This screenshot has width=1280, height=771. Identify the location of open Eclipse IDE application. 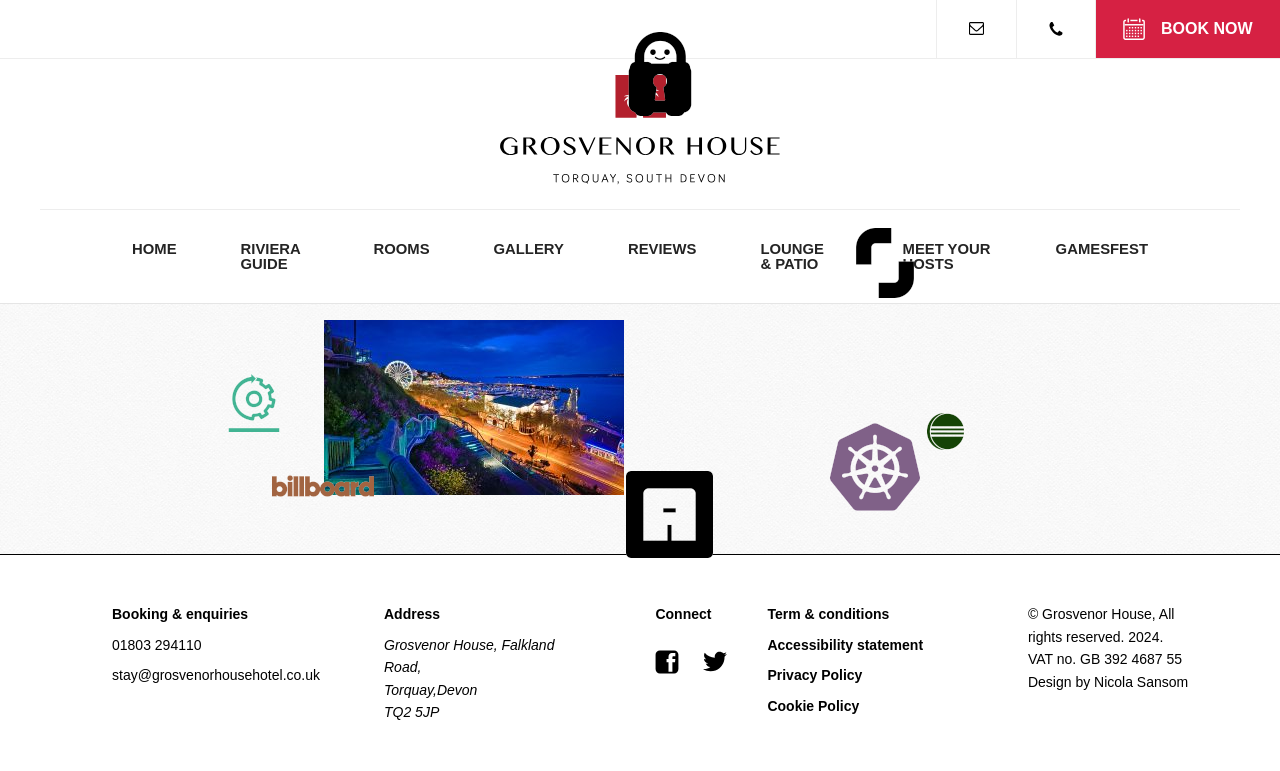
(945, 431).